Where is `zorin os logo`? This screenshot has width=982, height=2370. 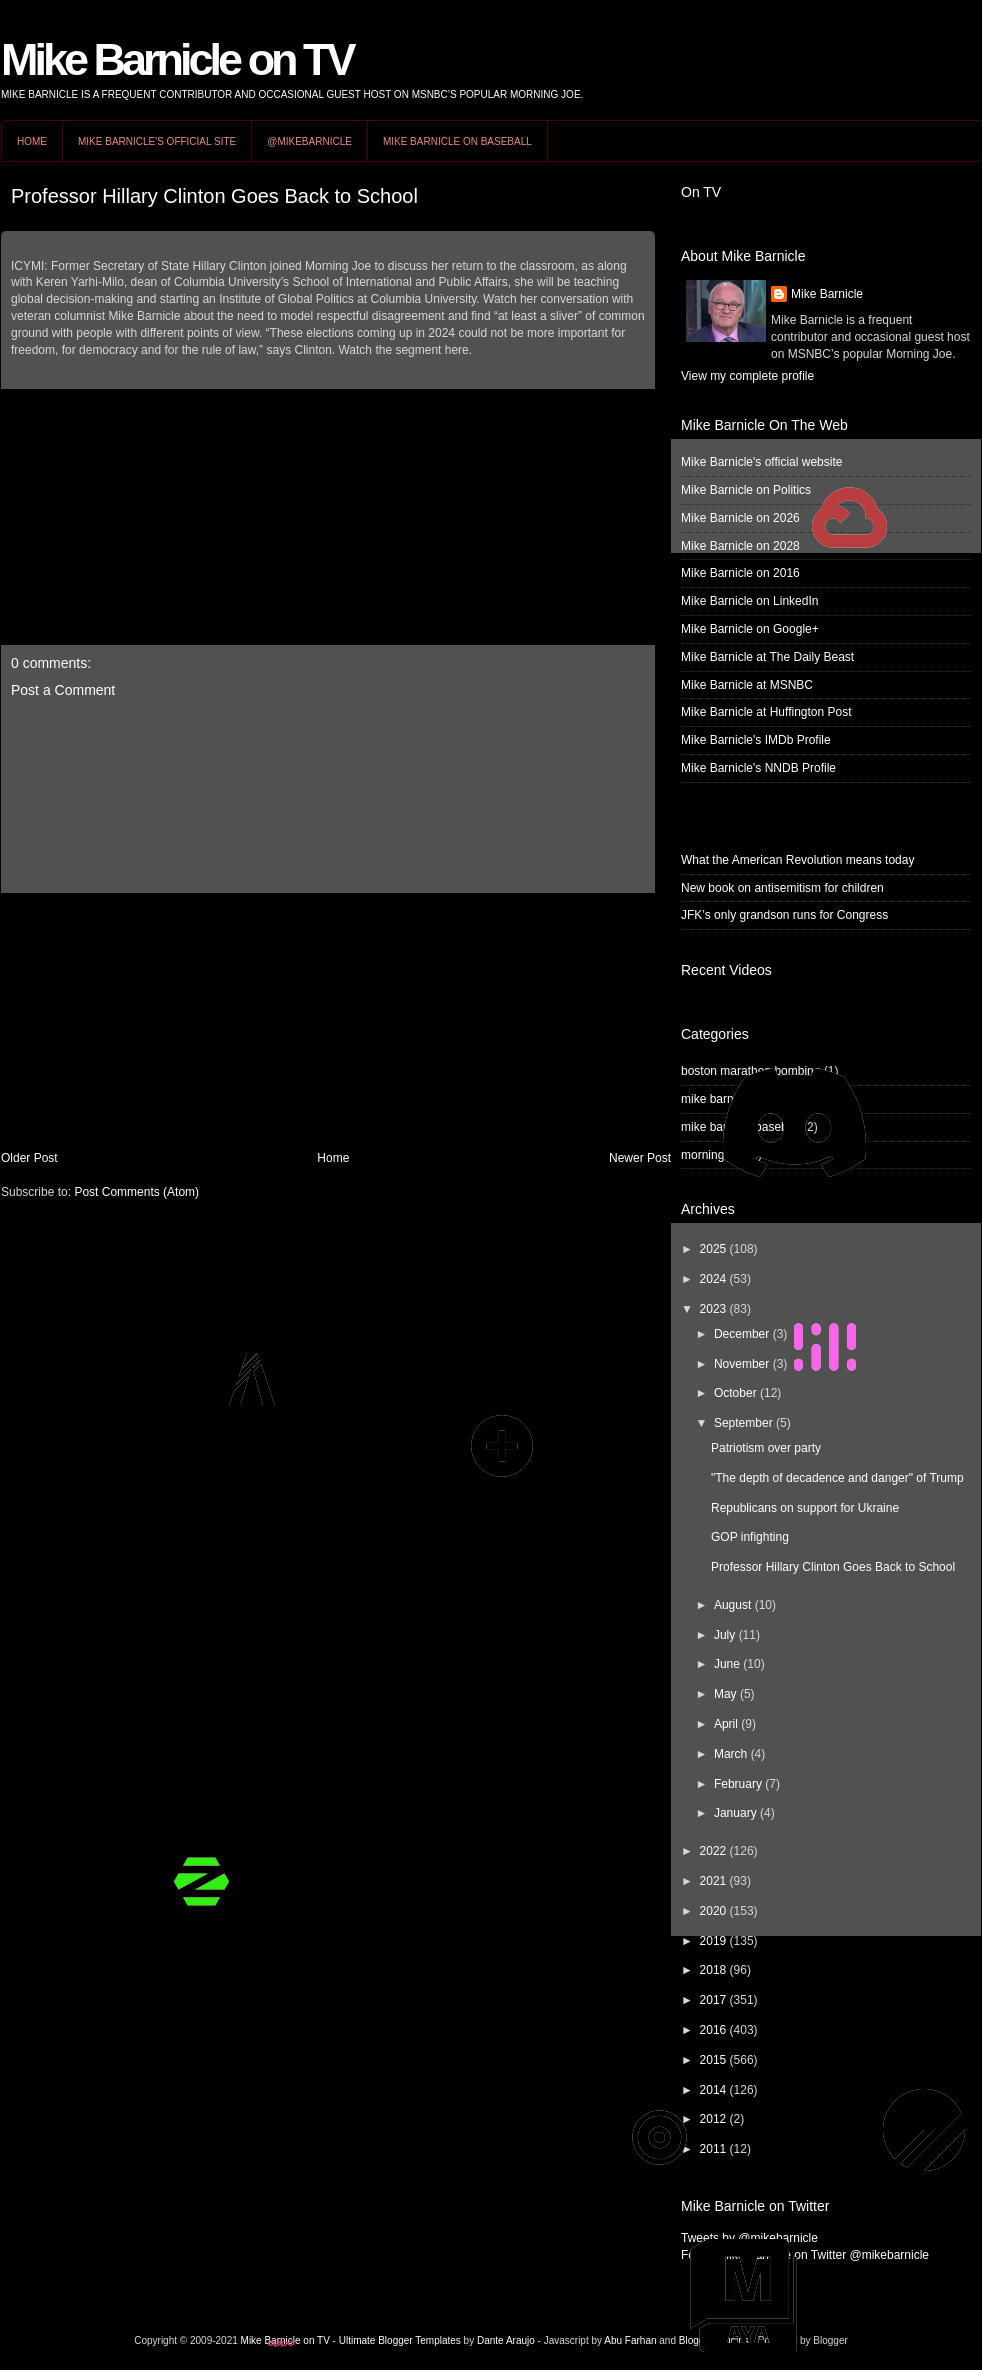 zorin os logo is located at coordinates (201, 1881).